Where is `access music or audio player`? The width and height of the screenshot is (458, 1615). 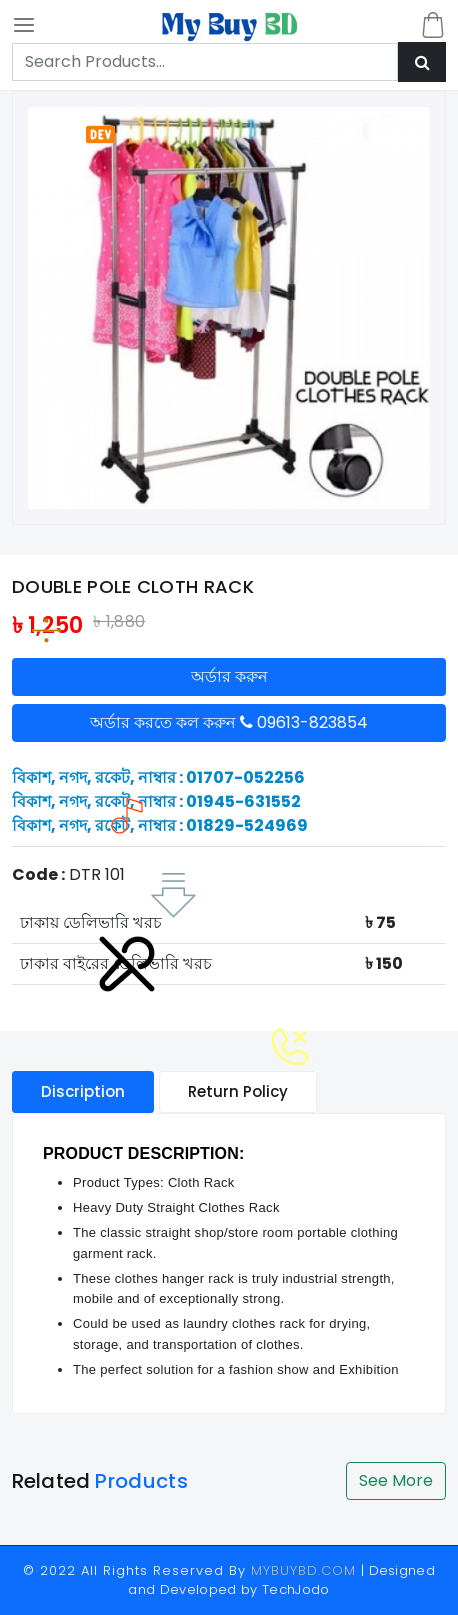 access music or audio player is located at coordinates (127, 815).